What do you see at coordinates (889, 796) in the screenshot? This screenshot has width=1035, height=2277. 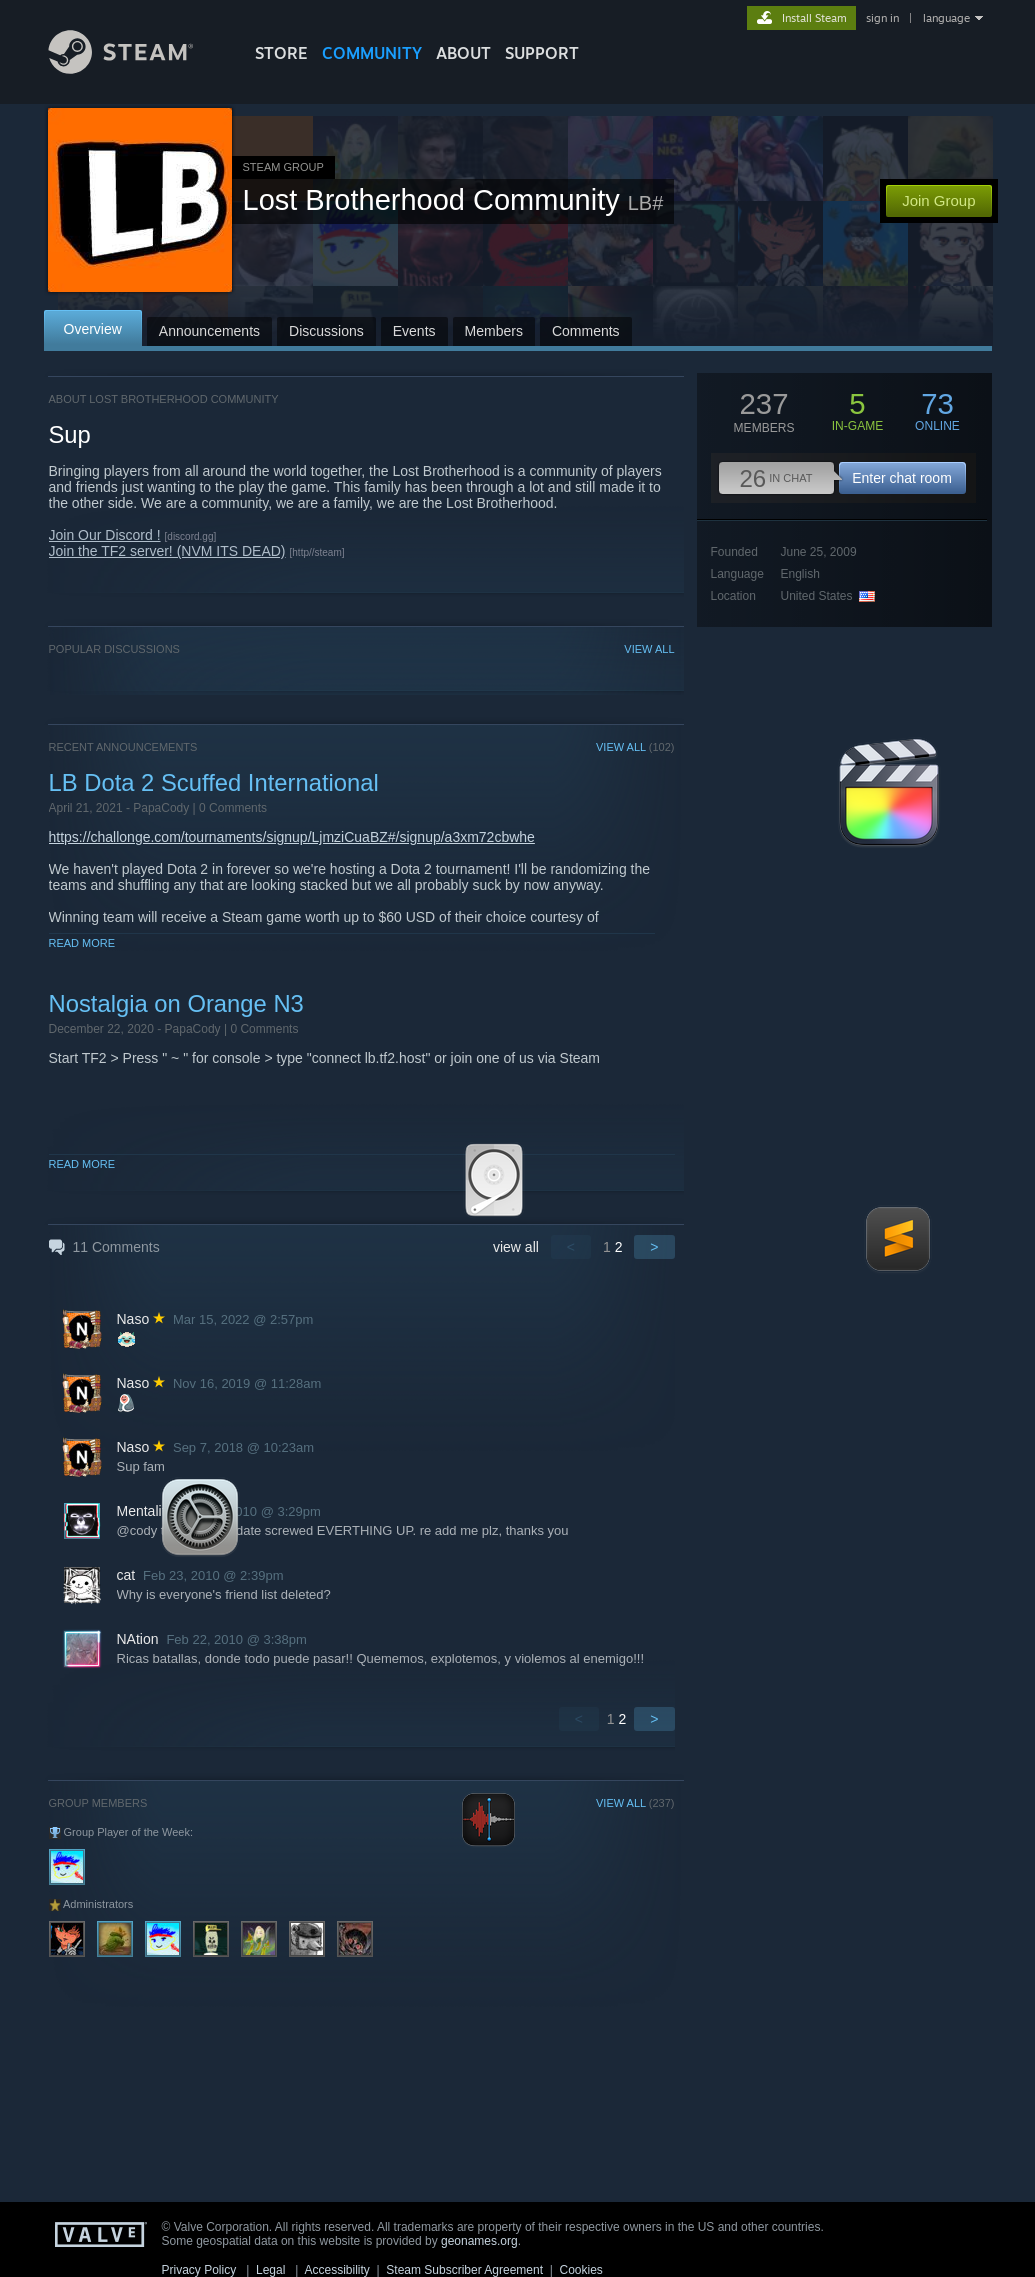 I see `open Final Cut Pro video editing application` at bounding box center [889, 796].